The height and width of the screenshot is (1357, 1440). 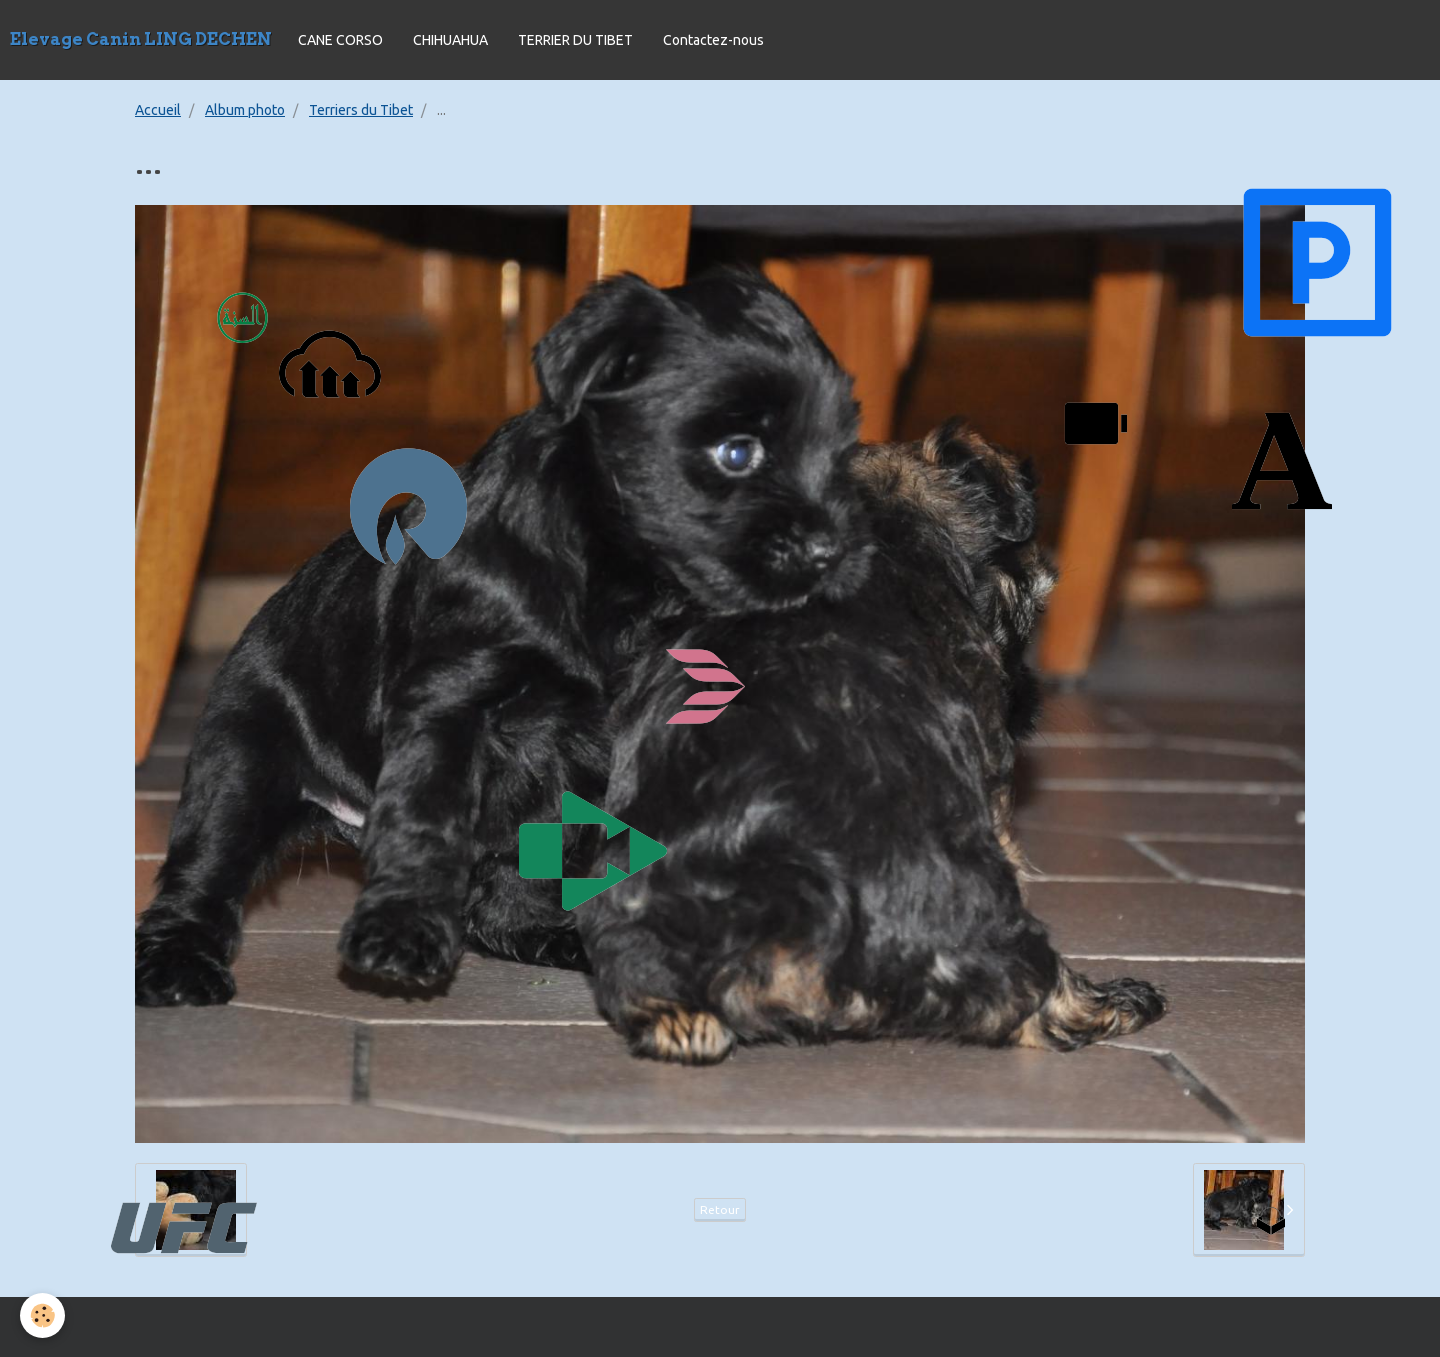 I want to click on find nearby parking locations, so click(x=1317, y=262).